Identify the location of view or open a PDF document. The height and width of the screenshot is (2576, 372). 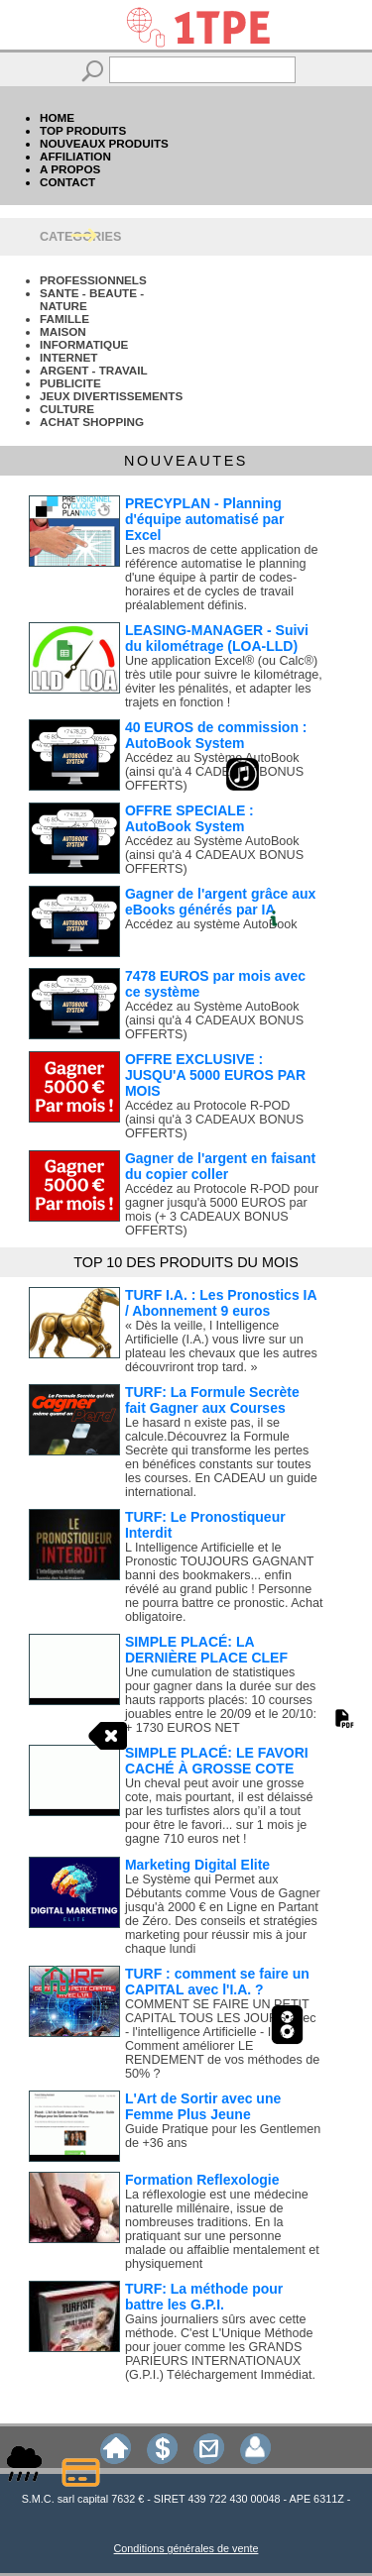
(344, 1718).